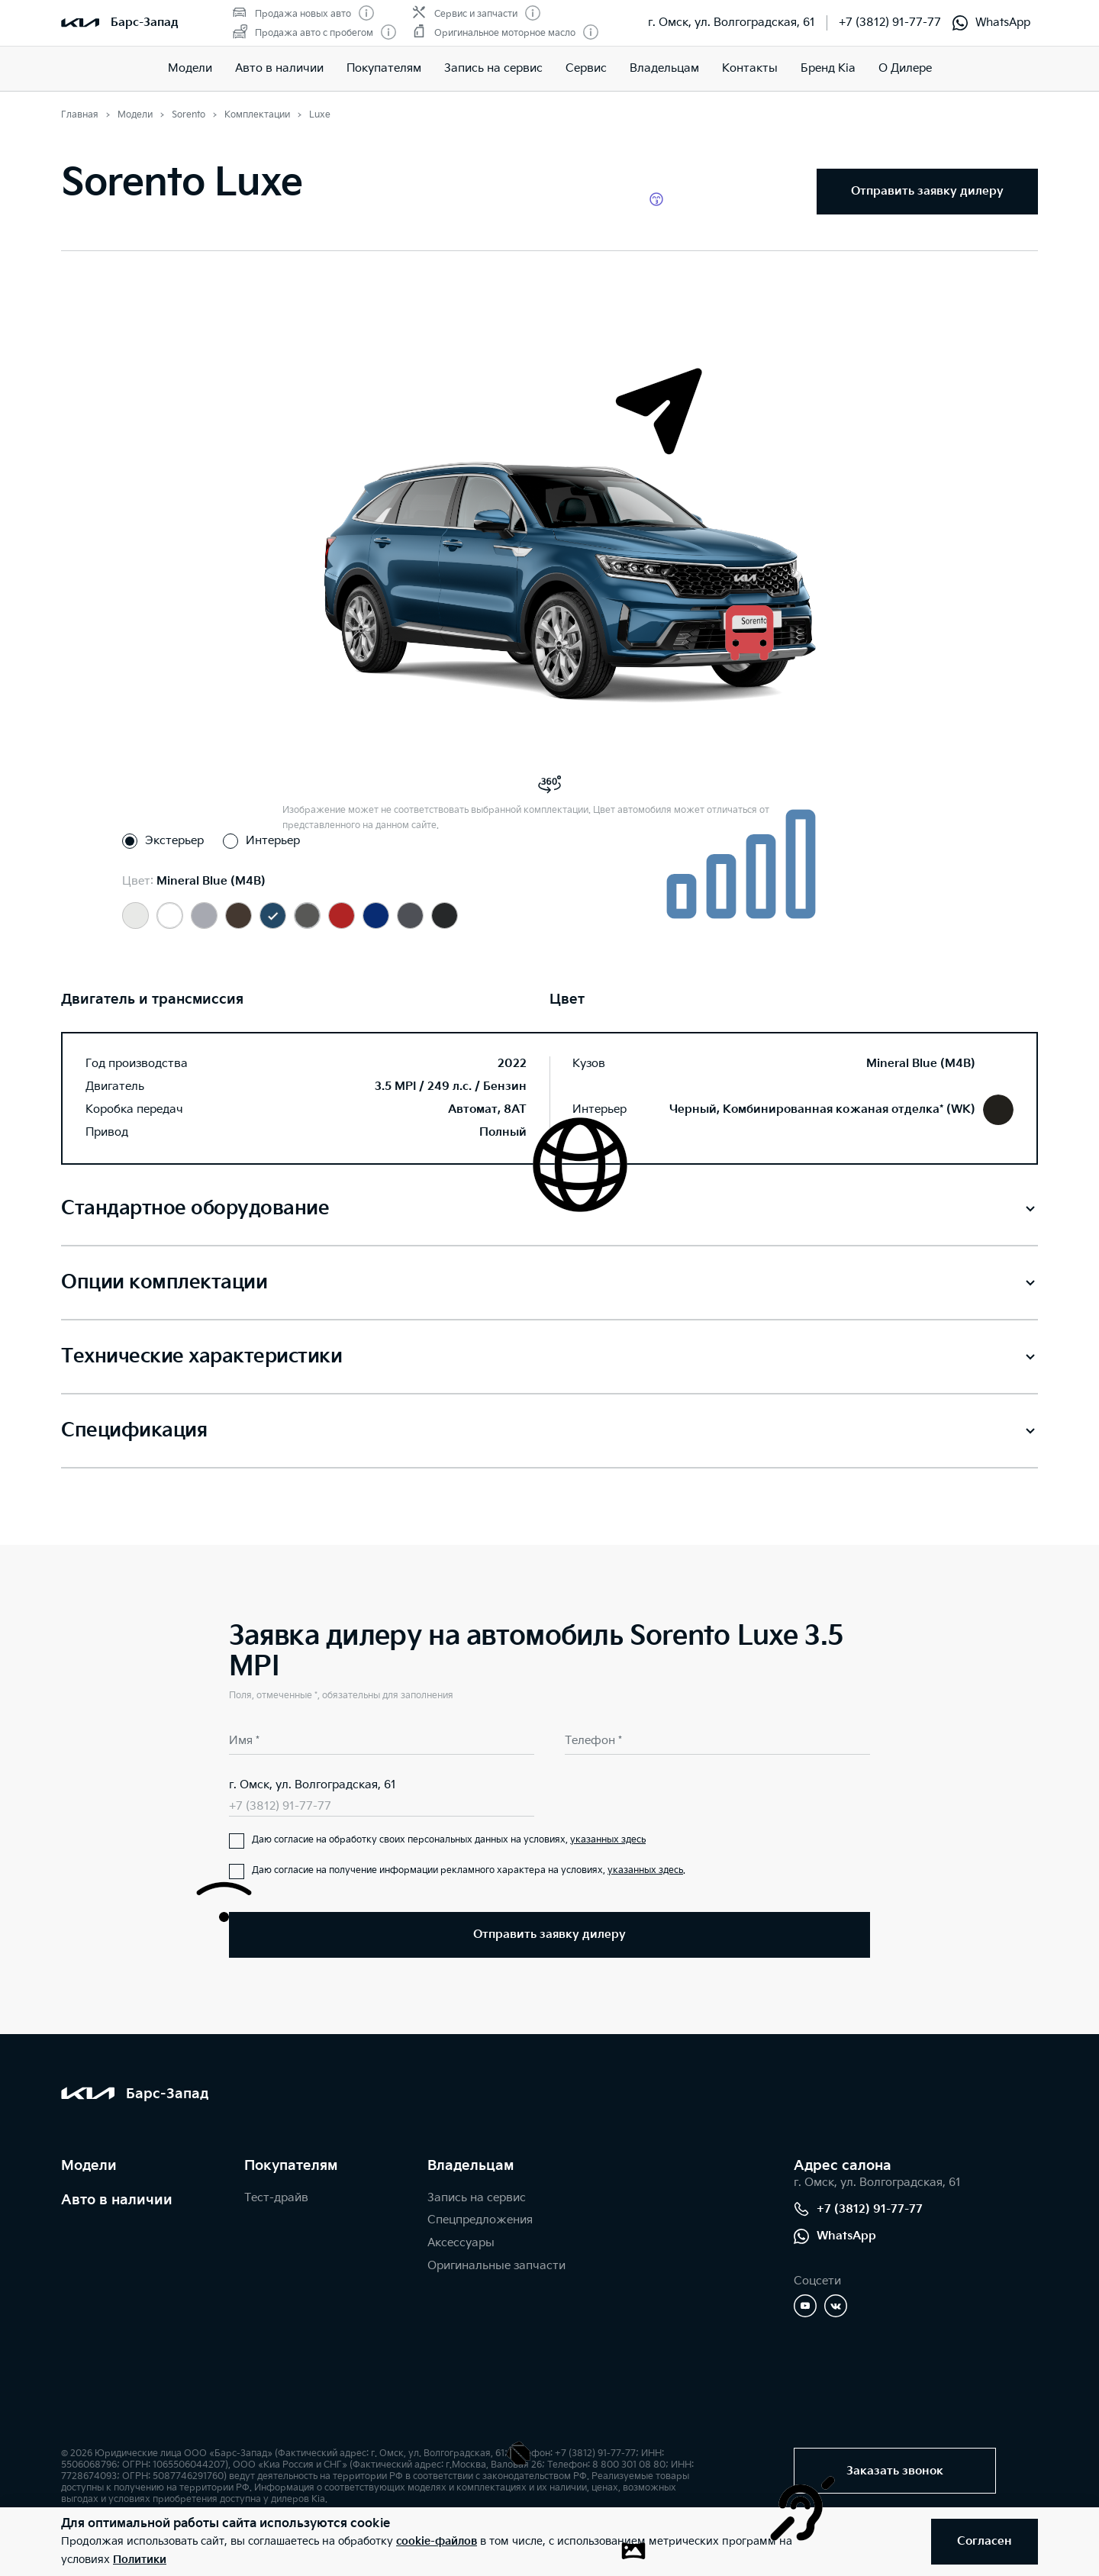  I want to click on indicates hard of hearing accessibility options, so click(802, 2508).